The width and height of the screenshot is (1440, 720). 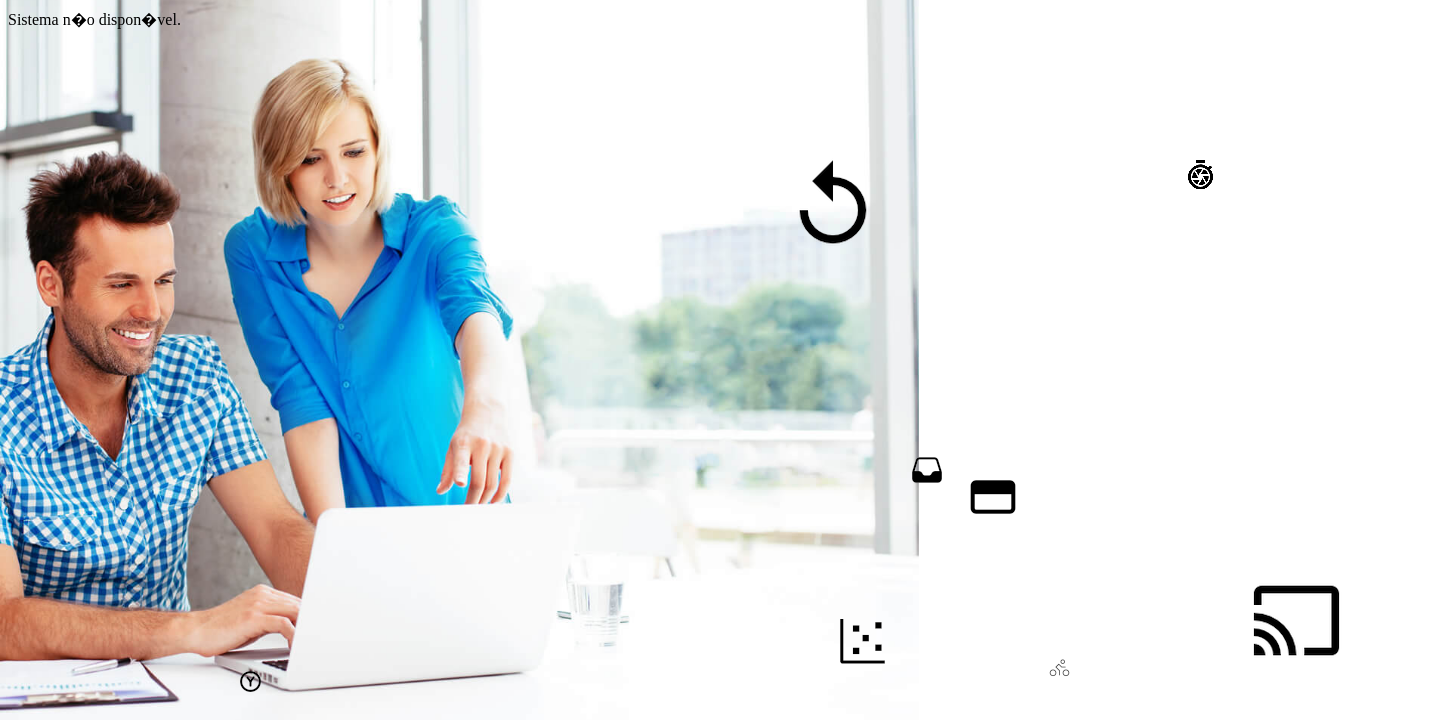 I want to click on adjust camera shutter speed settings, so click(x=1200, y=175).